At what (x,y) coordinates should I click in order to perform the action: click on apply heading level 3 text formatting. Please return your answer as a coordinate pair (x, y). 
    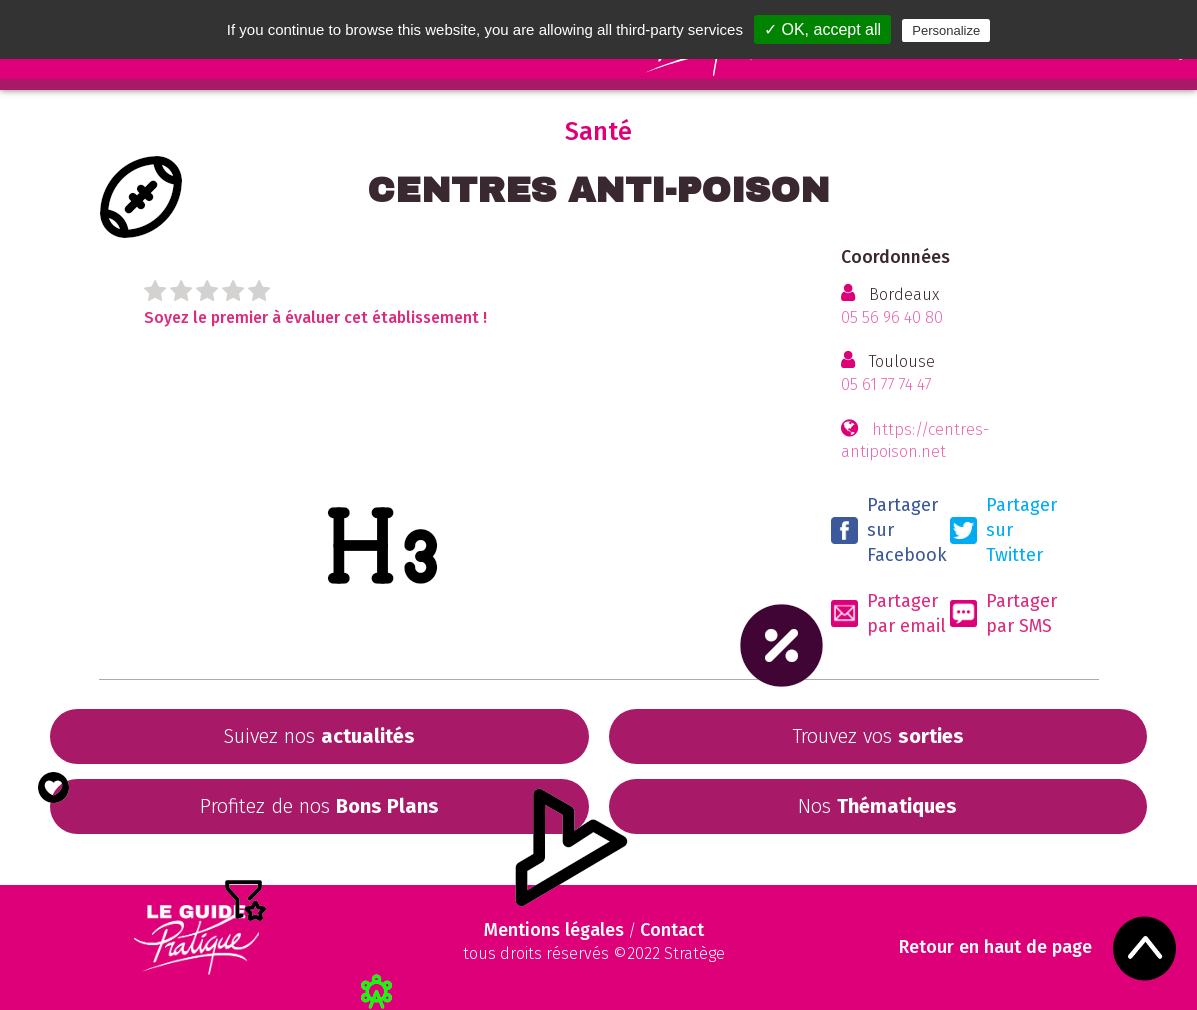
    Looking at the image, I should click on (382, 545).